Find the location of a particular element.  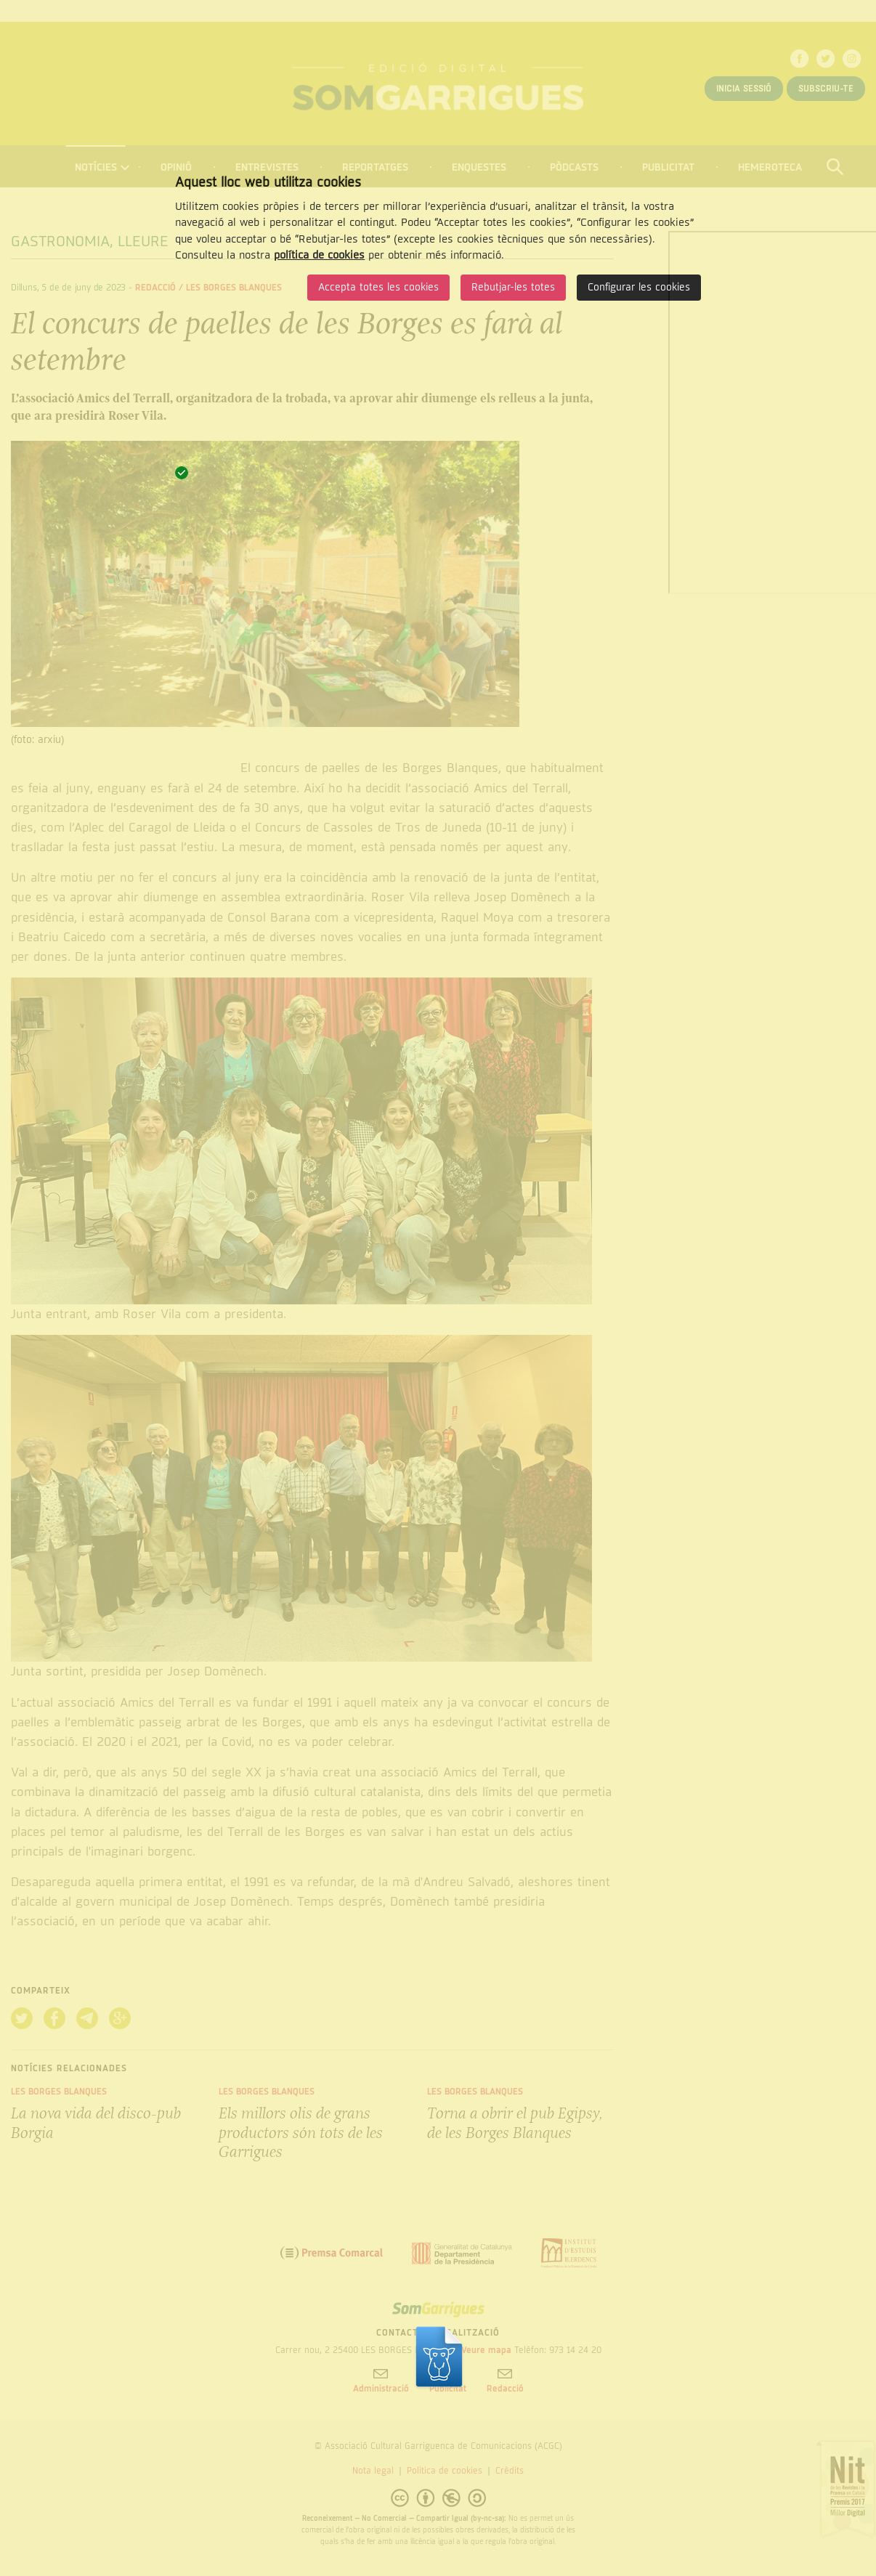

confirm or approve an action is located at coordinates (182, 473).